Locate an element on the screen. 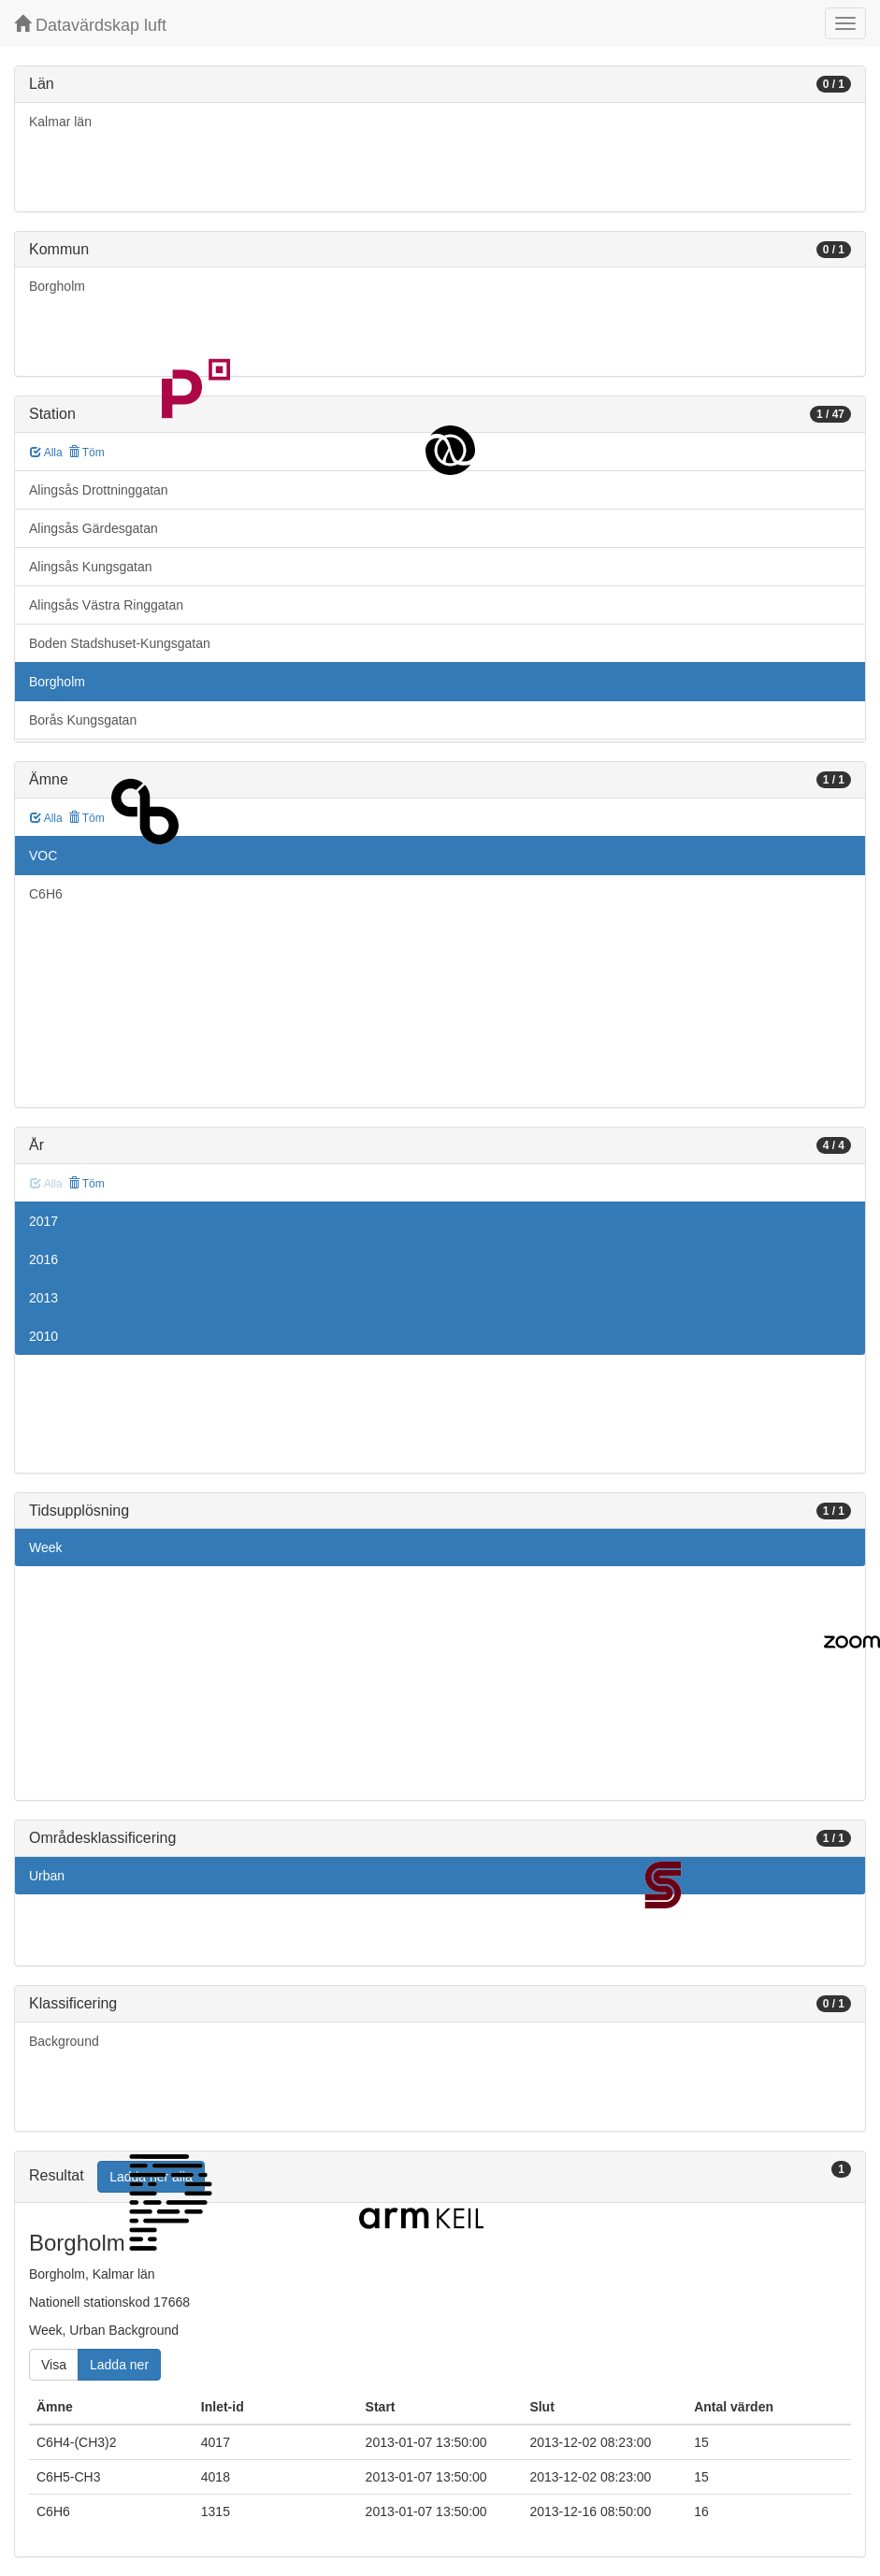  open the PicPay app is located at coordinates (195, 388).